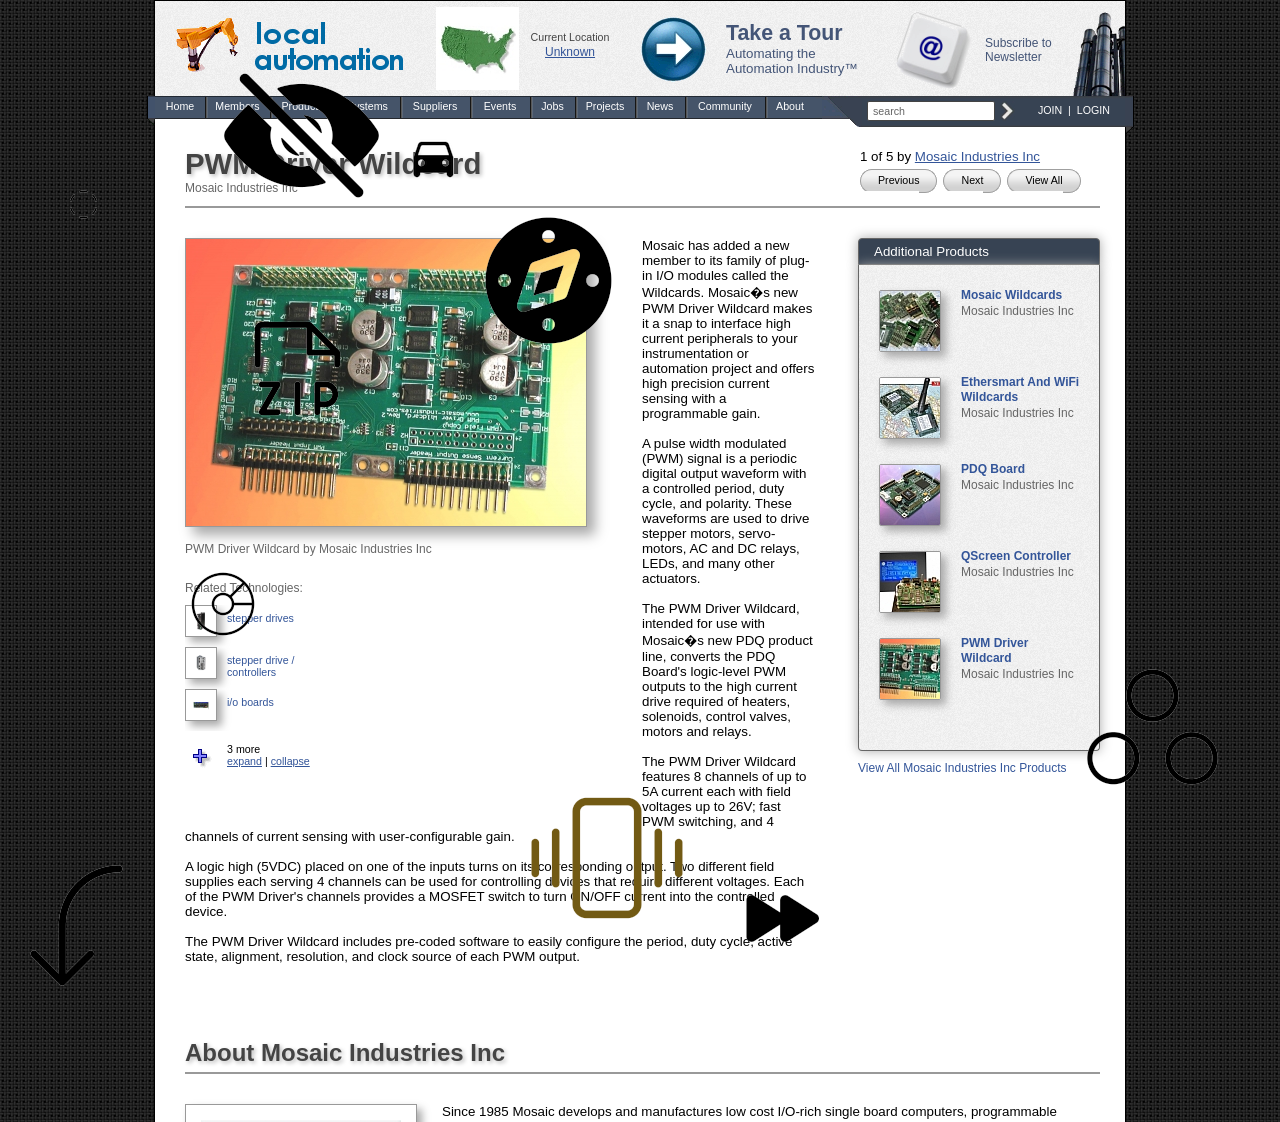 This screenshot has width=1280, height=1122. What do you see at coordinates (83, 204) in the screenshot?
I see `indicates loading or processing in progress` at bounding box center [83, 204].